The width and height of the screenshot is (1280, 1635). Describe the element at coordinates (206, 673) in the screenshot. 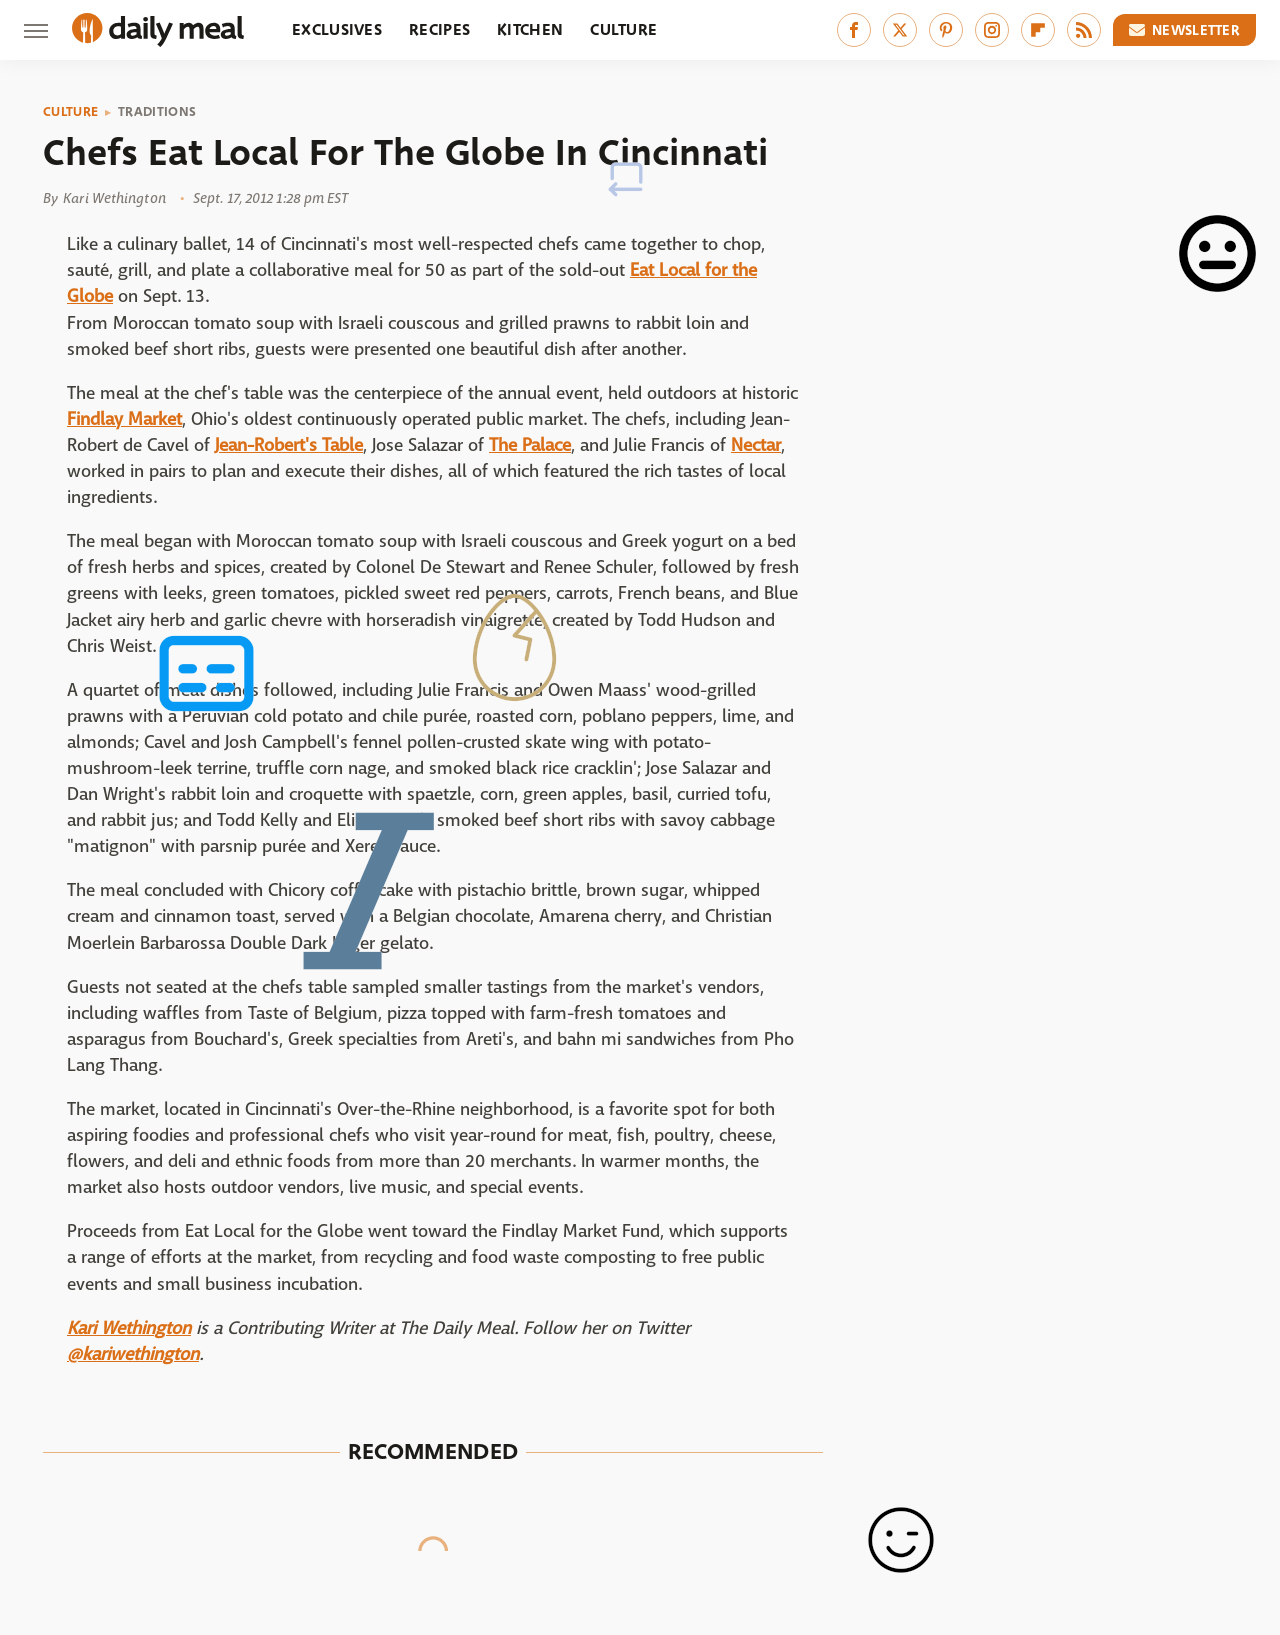

I see `enable closed captions or subtitles` at that location.